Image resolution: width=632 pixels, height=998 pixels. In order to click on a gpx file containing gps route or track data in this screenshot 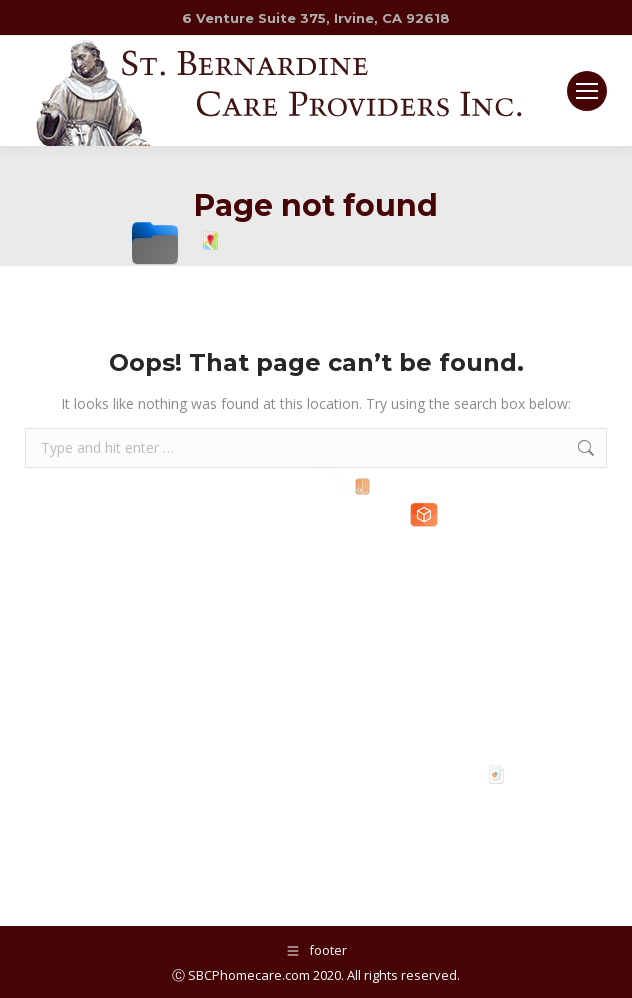, I will do `click(210, 240)`.